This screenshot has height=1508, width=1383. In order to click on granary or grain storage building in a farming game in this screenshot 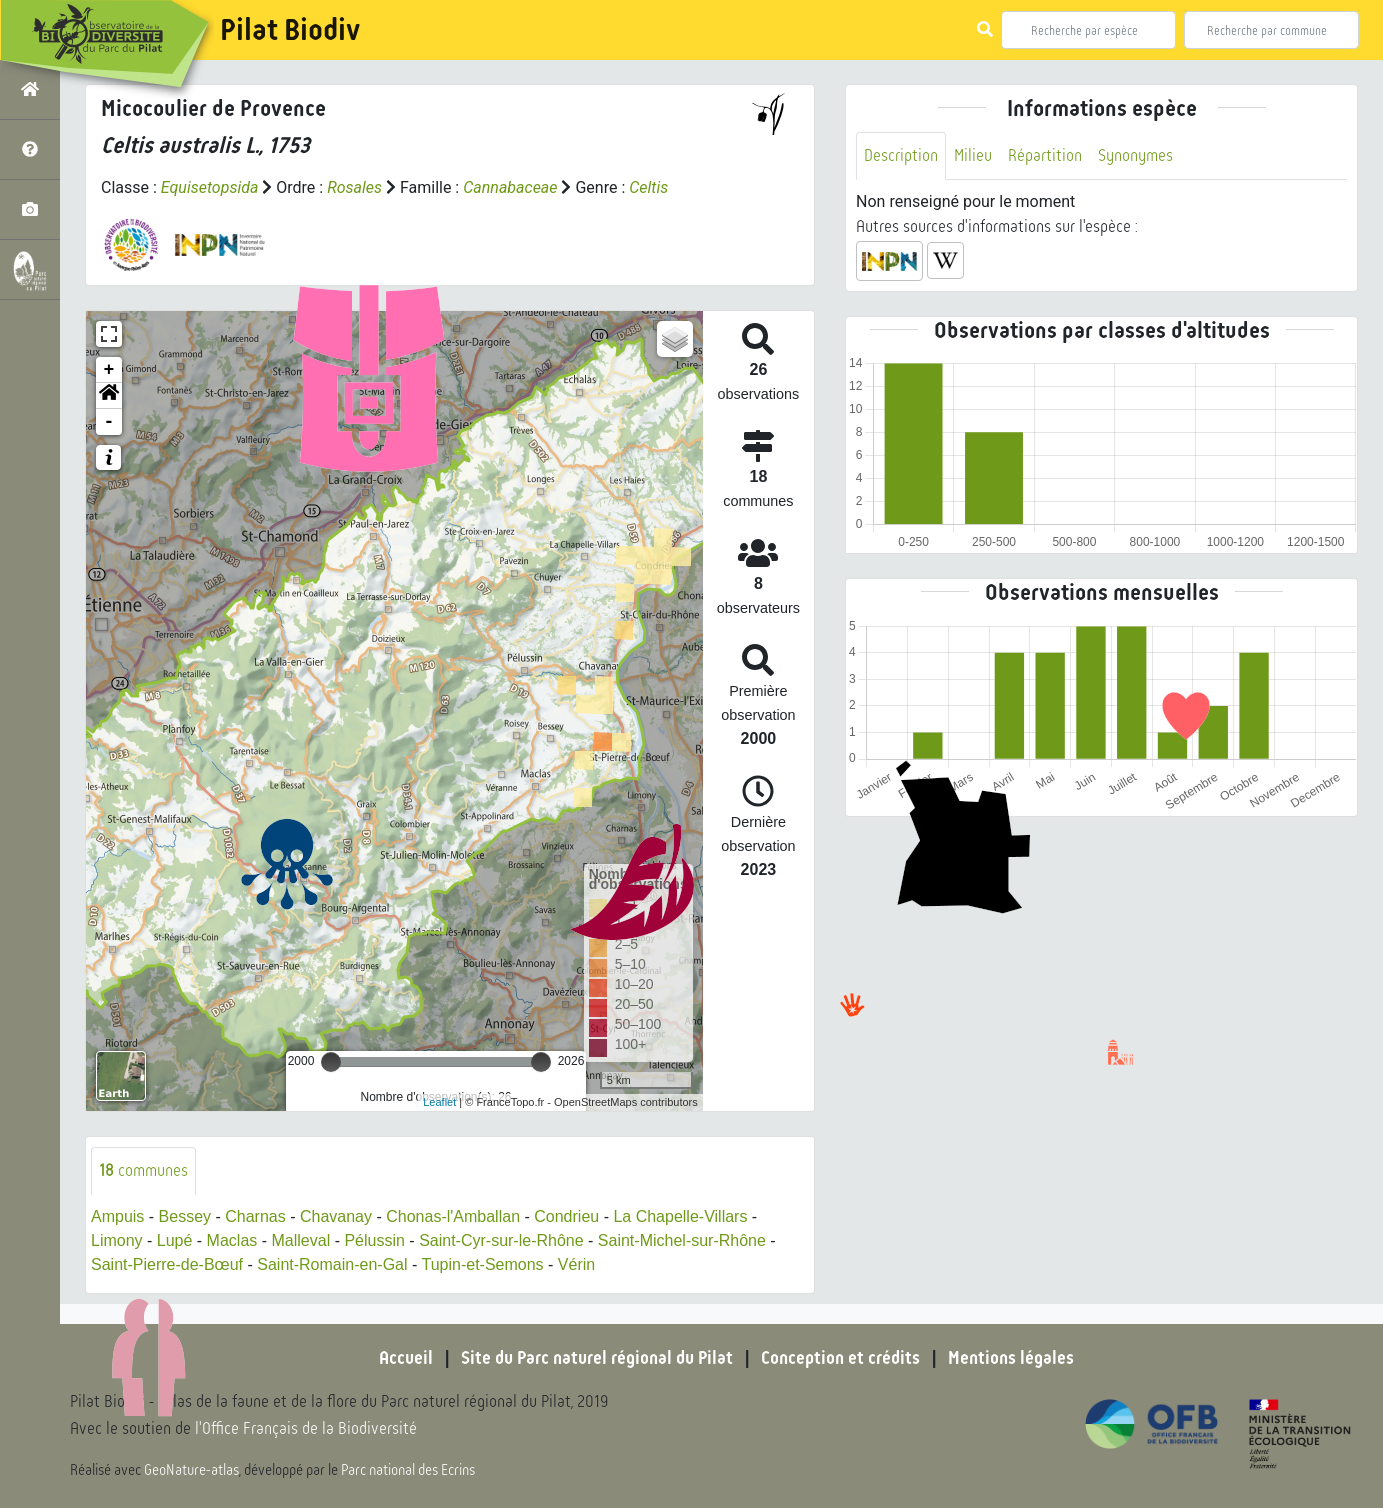, I will do `click(1120, 1051)`.